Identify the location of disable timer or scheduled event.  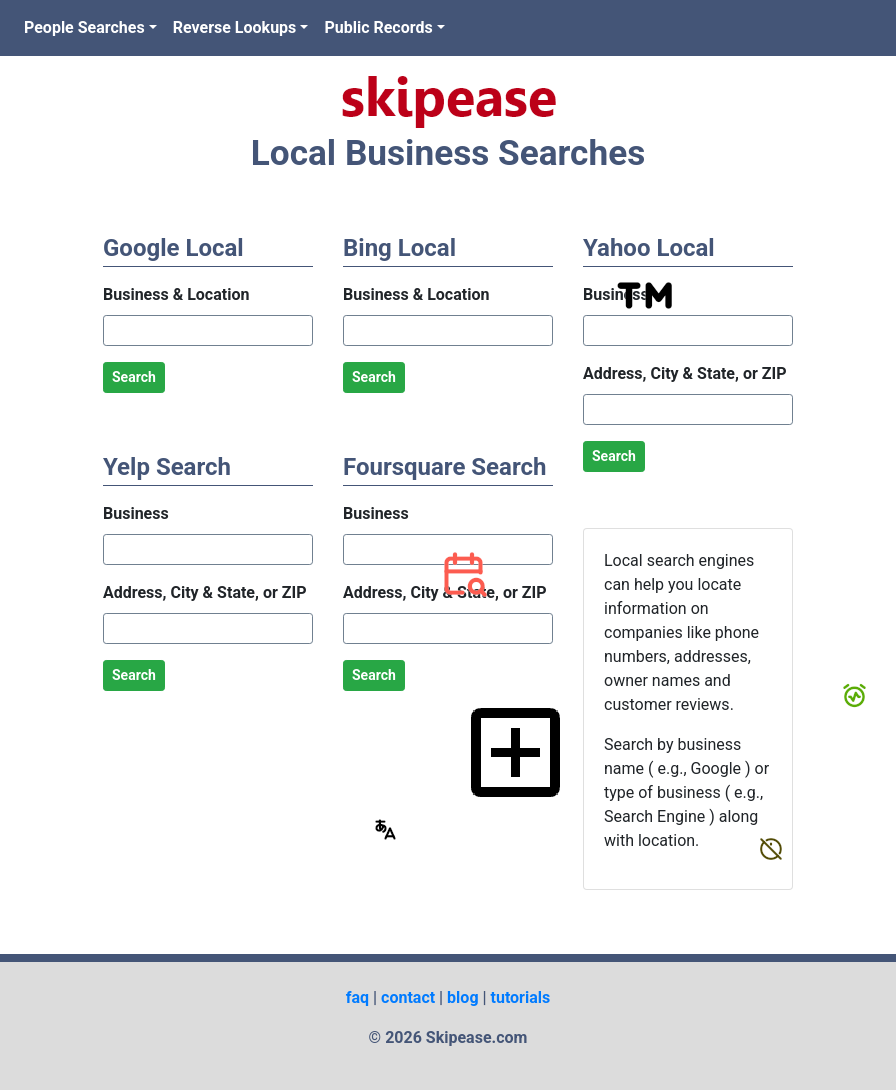
(771, 849).